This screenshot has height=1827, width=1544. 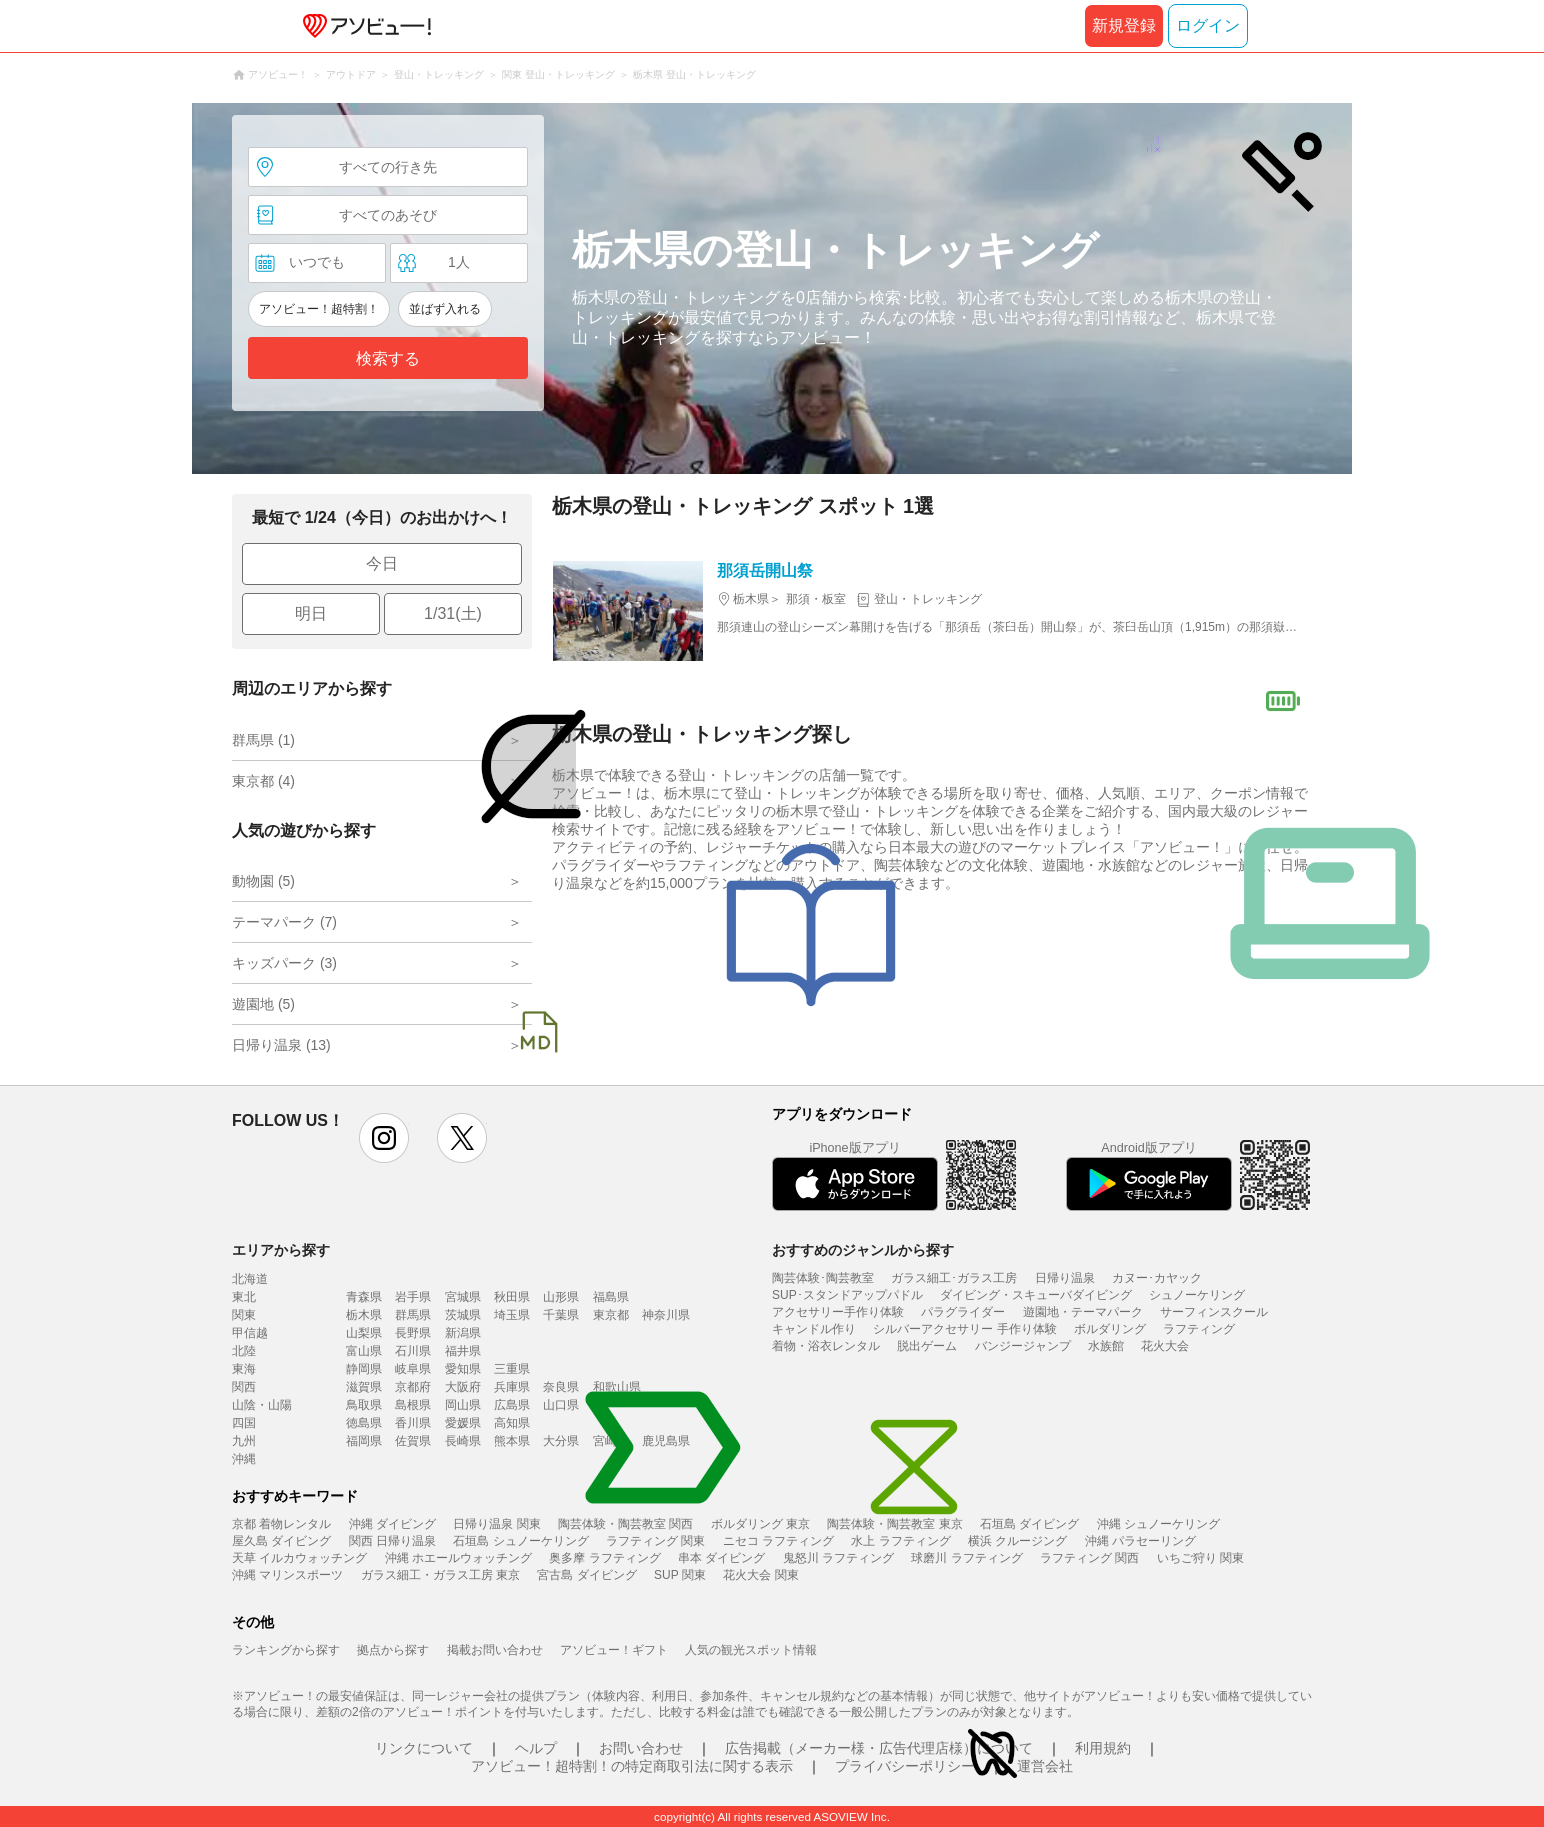 I want to click on indicates loading or processing in progress, so click(x=914, y=1467).